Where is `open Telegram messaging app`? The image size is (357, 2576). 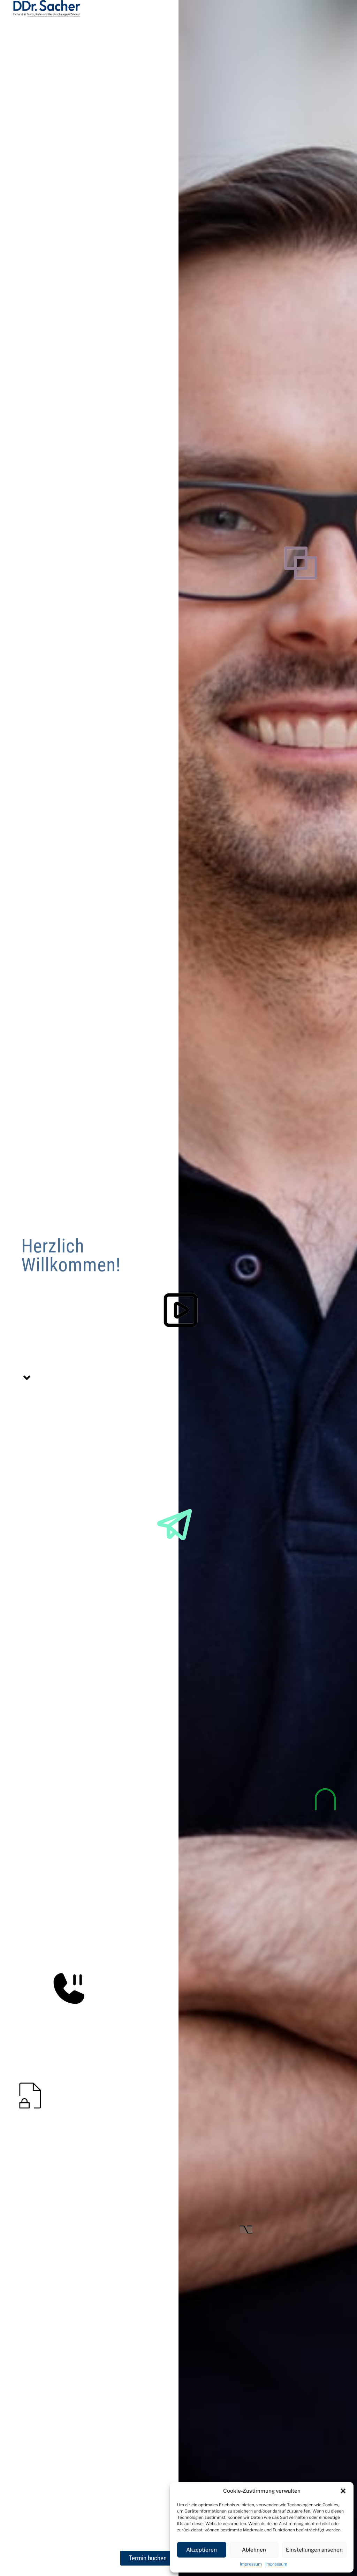 open Telegram messaging app is located at coordinates (176, 1525).